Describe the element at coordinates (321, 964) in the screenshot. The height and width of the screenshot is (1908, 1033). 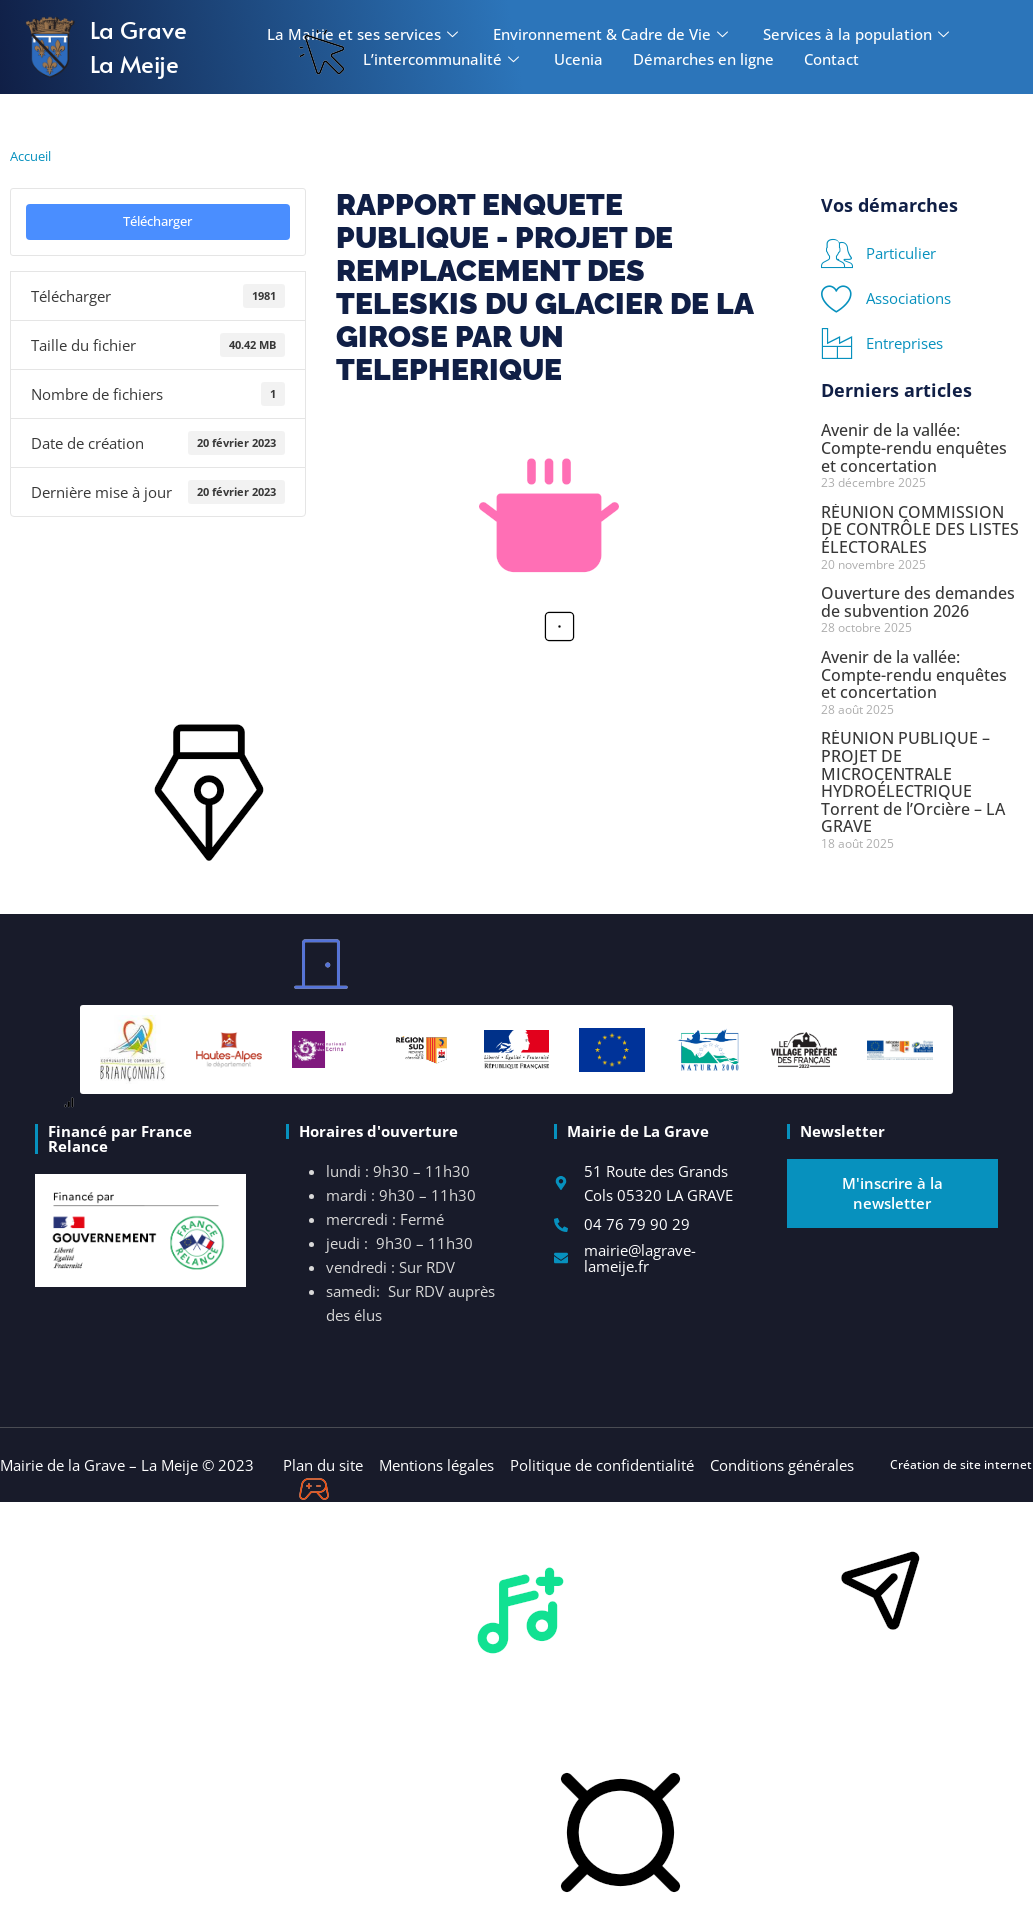
I see `exit or log out of the application` at that location.